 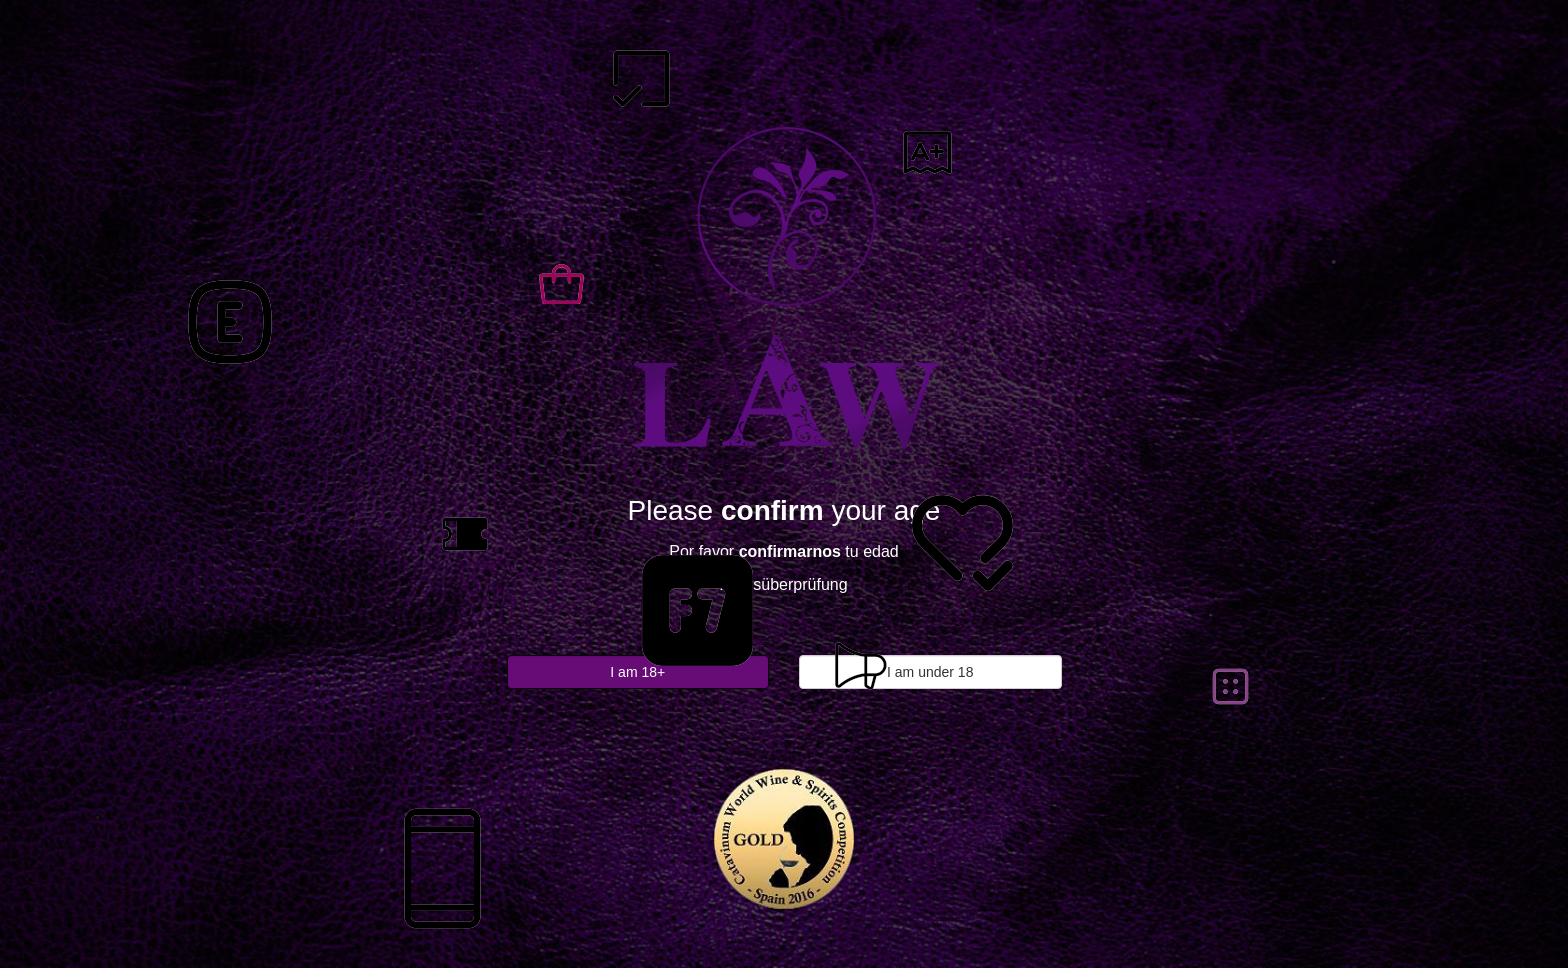 What do you see at coordinates (927, 151) in the screenshot?
I see `view exam or test results` at bounding box center [927, 151].